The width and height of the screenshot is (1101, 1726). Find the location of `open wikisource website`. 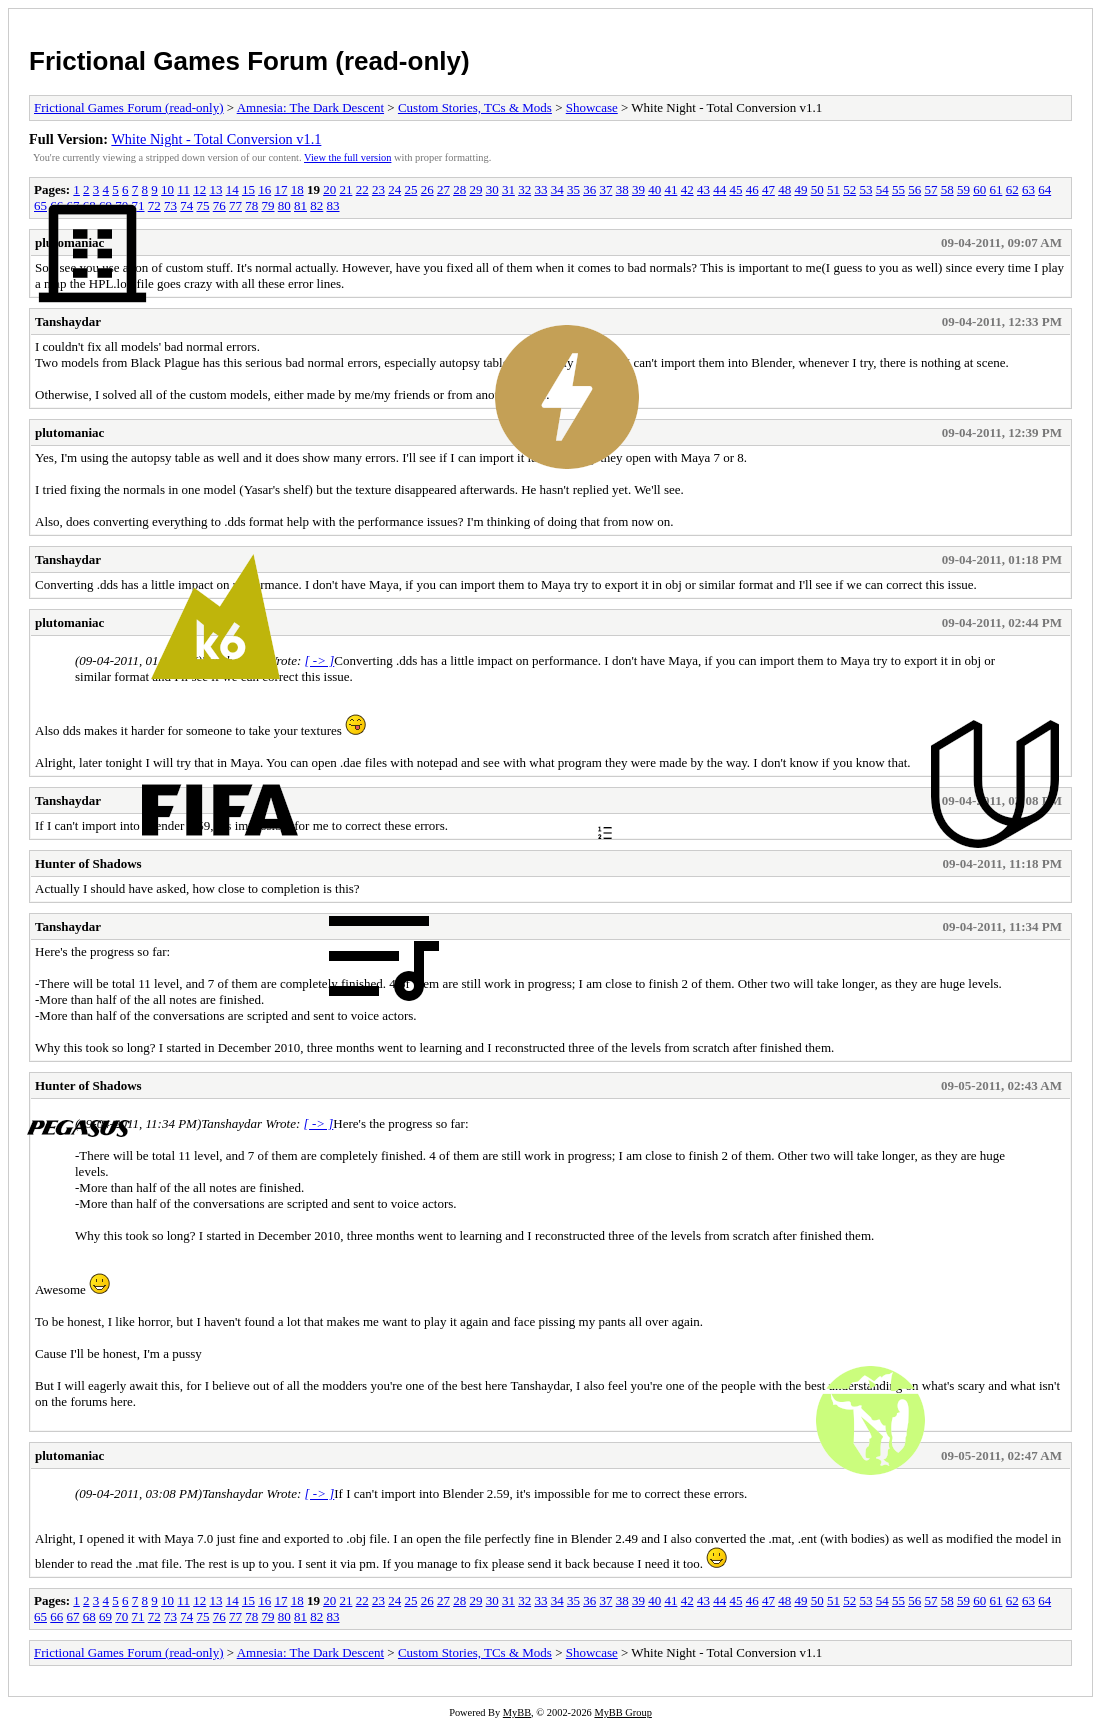

open wikisource website is located at coordinates (870, 1420).